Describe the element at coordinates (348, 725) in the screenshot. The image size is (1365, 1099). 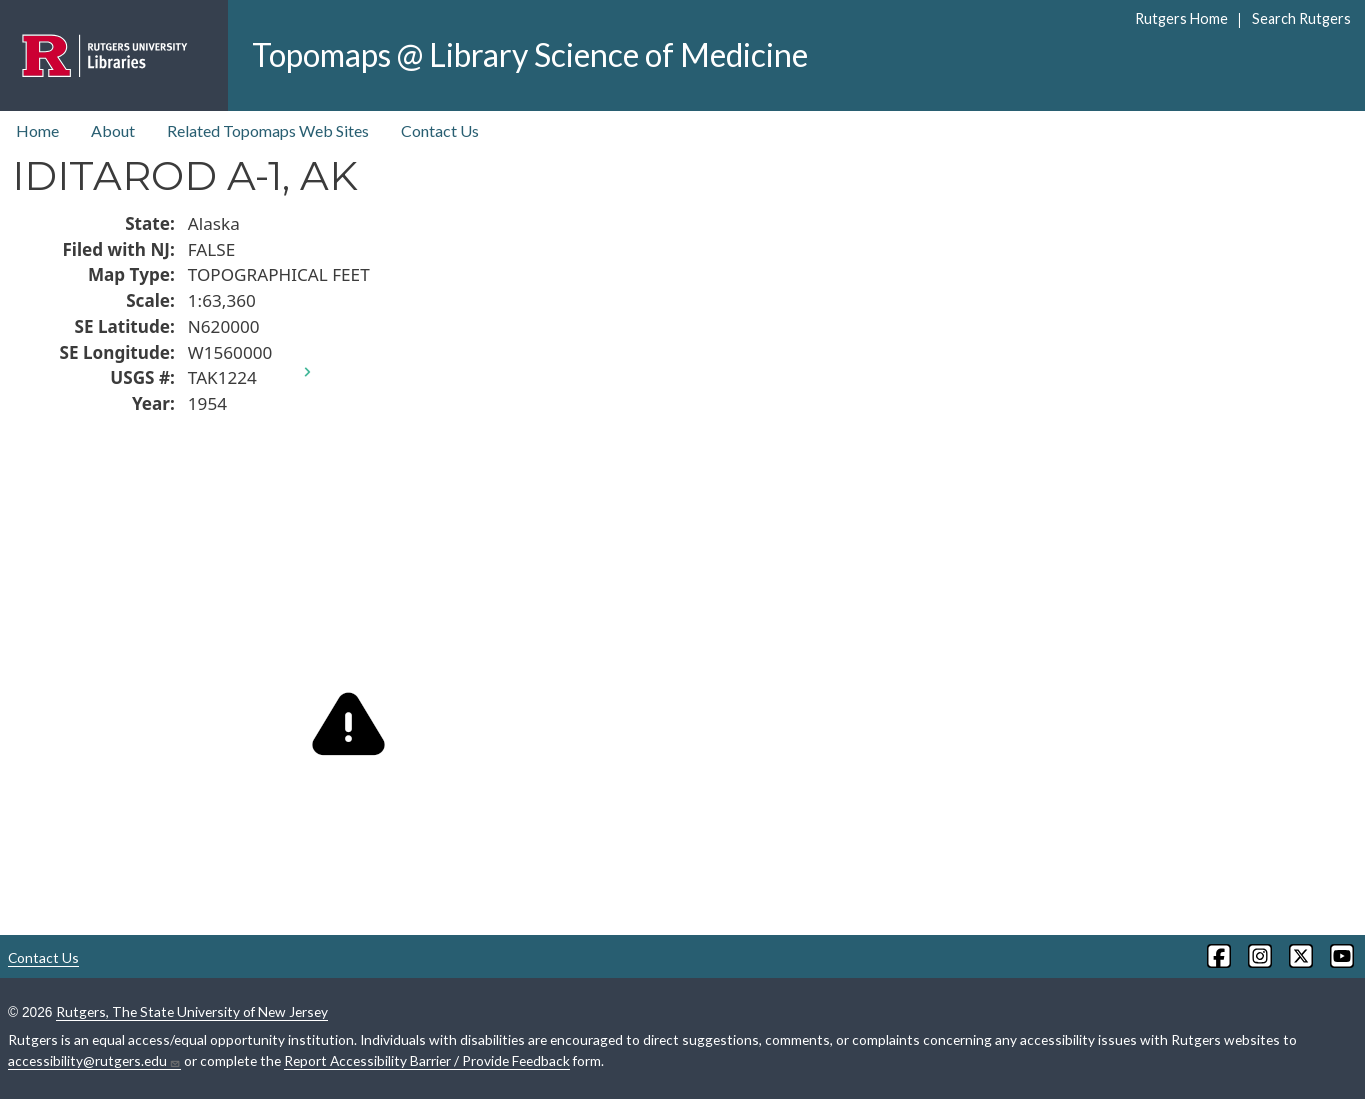
I see `indicates a warning or caution state` at that location.